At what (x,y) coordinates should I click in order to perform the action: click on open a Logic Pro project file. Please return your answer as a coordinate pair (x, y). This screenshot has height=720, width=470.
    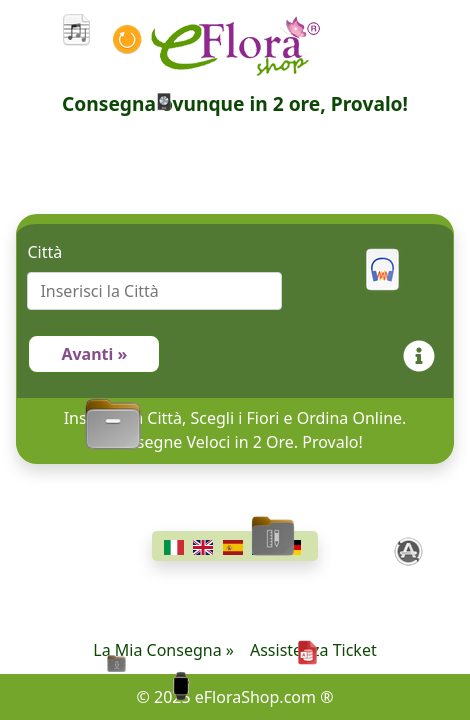
    Looking at the image, I should click on (164, 102).